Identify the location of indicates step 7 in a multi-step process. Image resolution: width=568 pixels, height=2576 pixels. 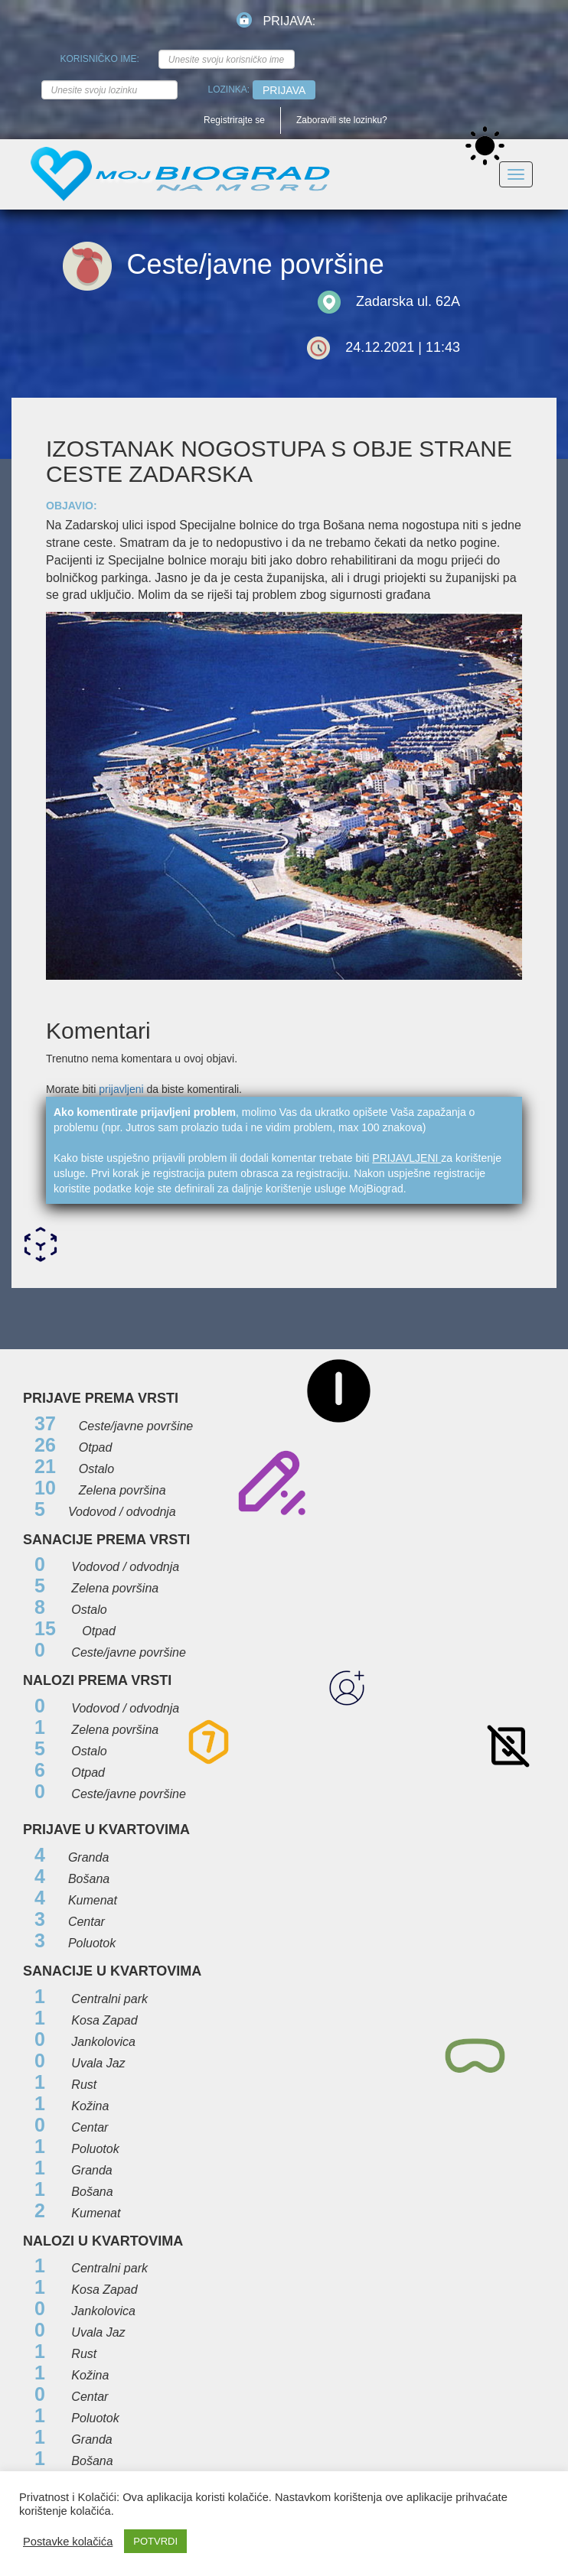
(208, 1742).